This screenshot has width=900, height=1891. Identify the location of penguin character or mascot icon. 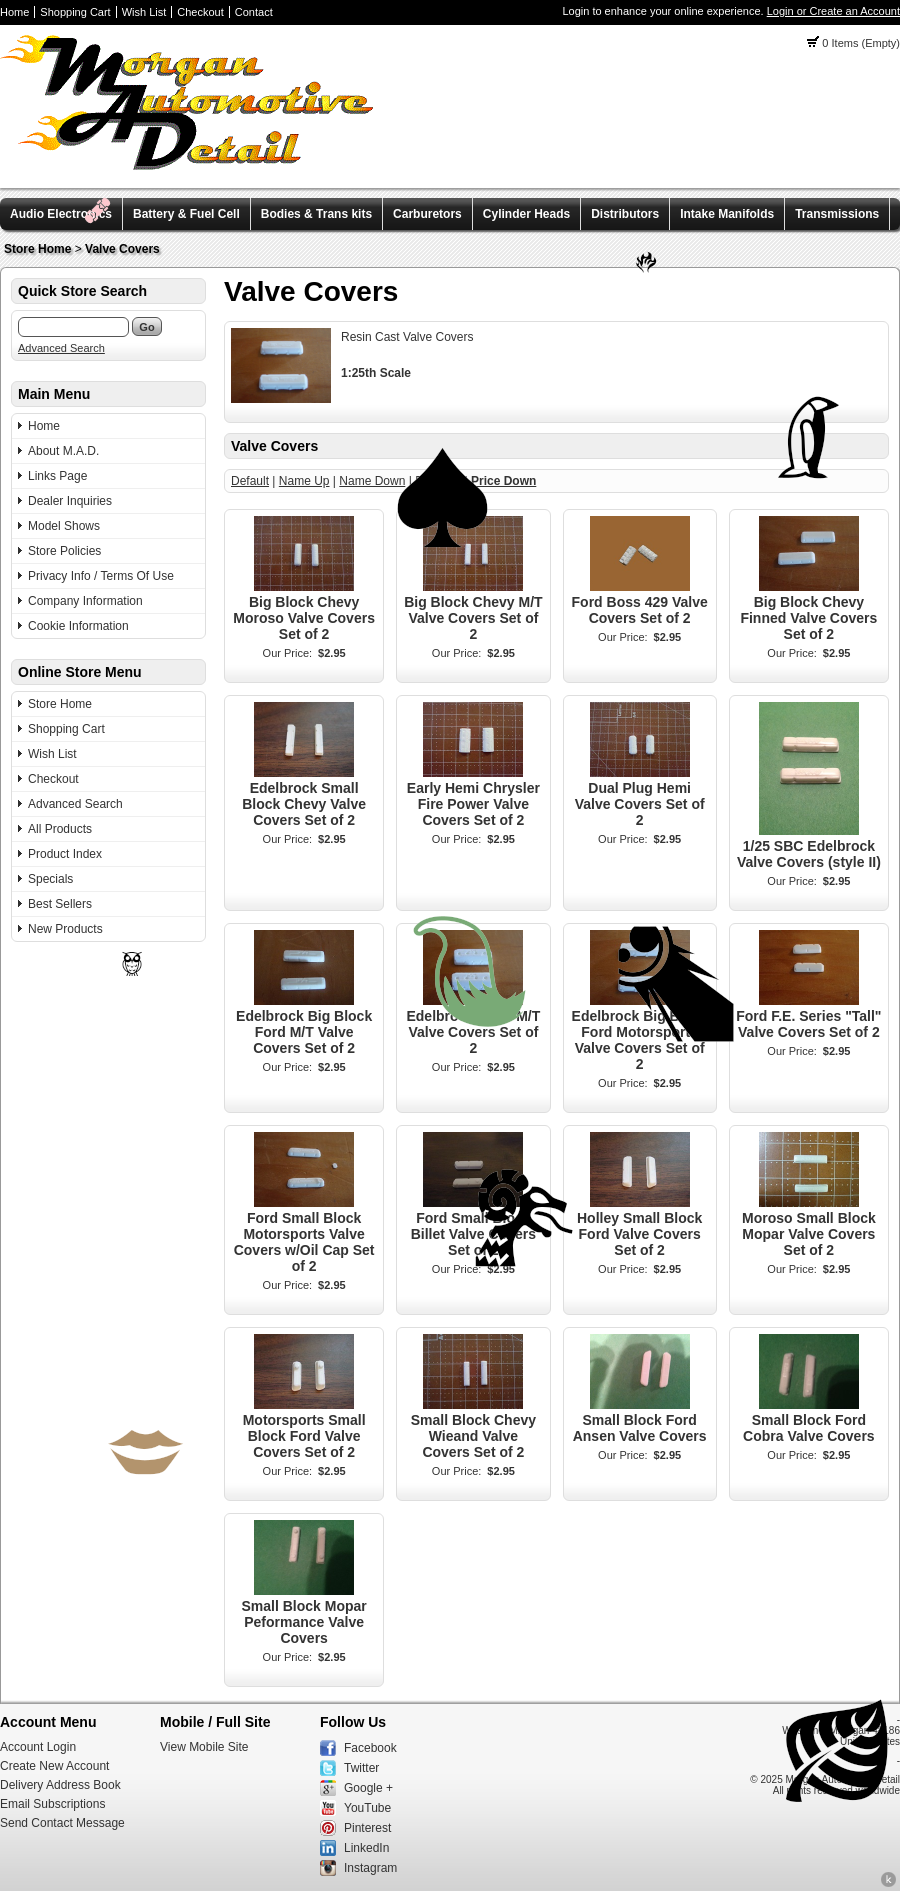
(808, 437).